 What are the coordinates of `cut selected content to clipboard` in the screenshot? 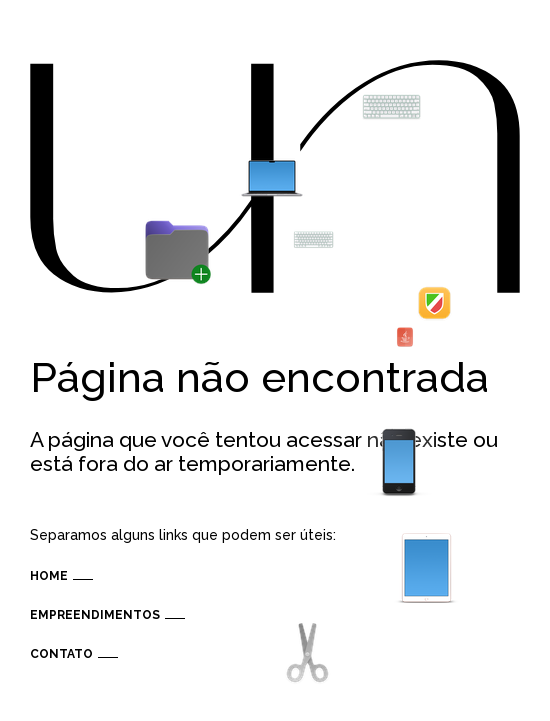 It's located at (307, 652).